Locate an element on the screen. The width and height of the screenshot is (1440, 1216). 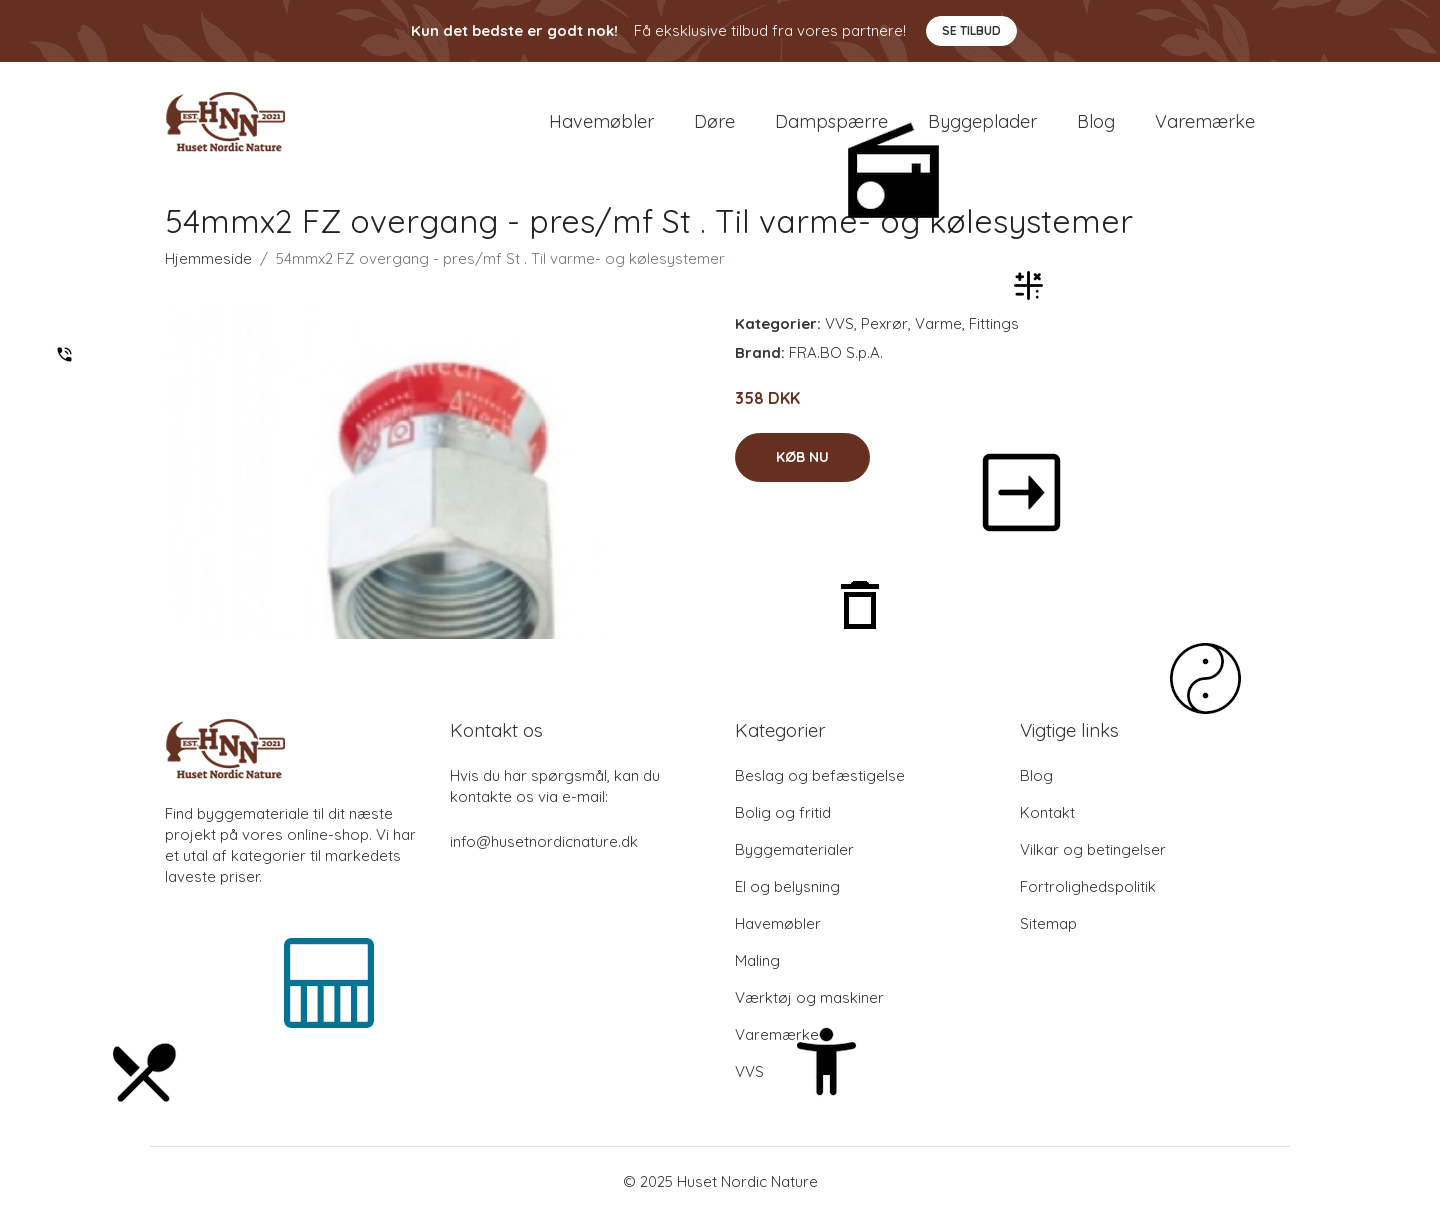
toggle bottom panel visibility is located at coordinates (329, 983).